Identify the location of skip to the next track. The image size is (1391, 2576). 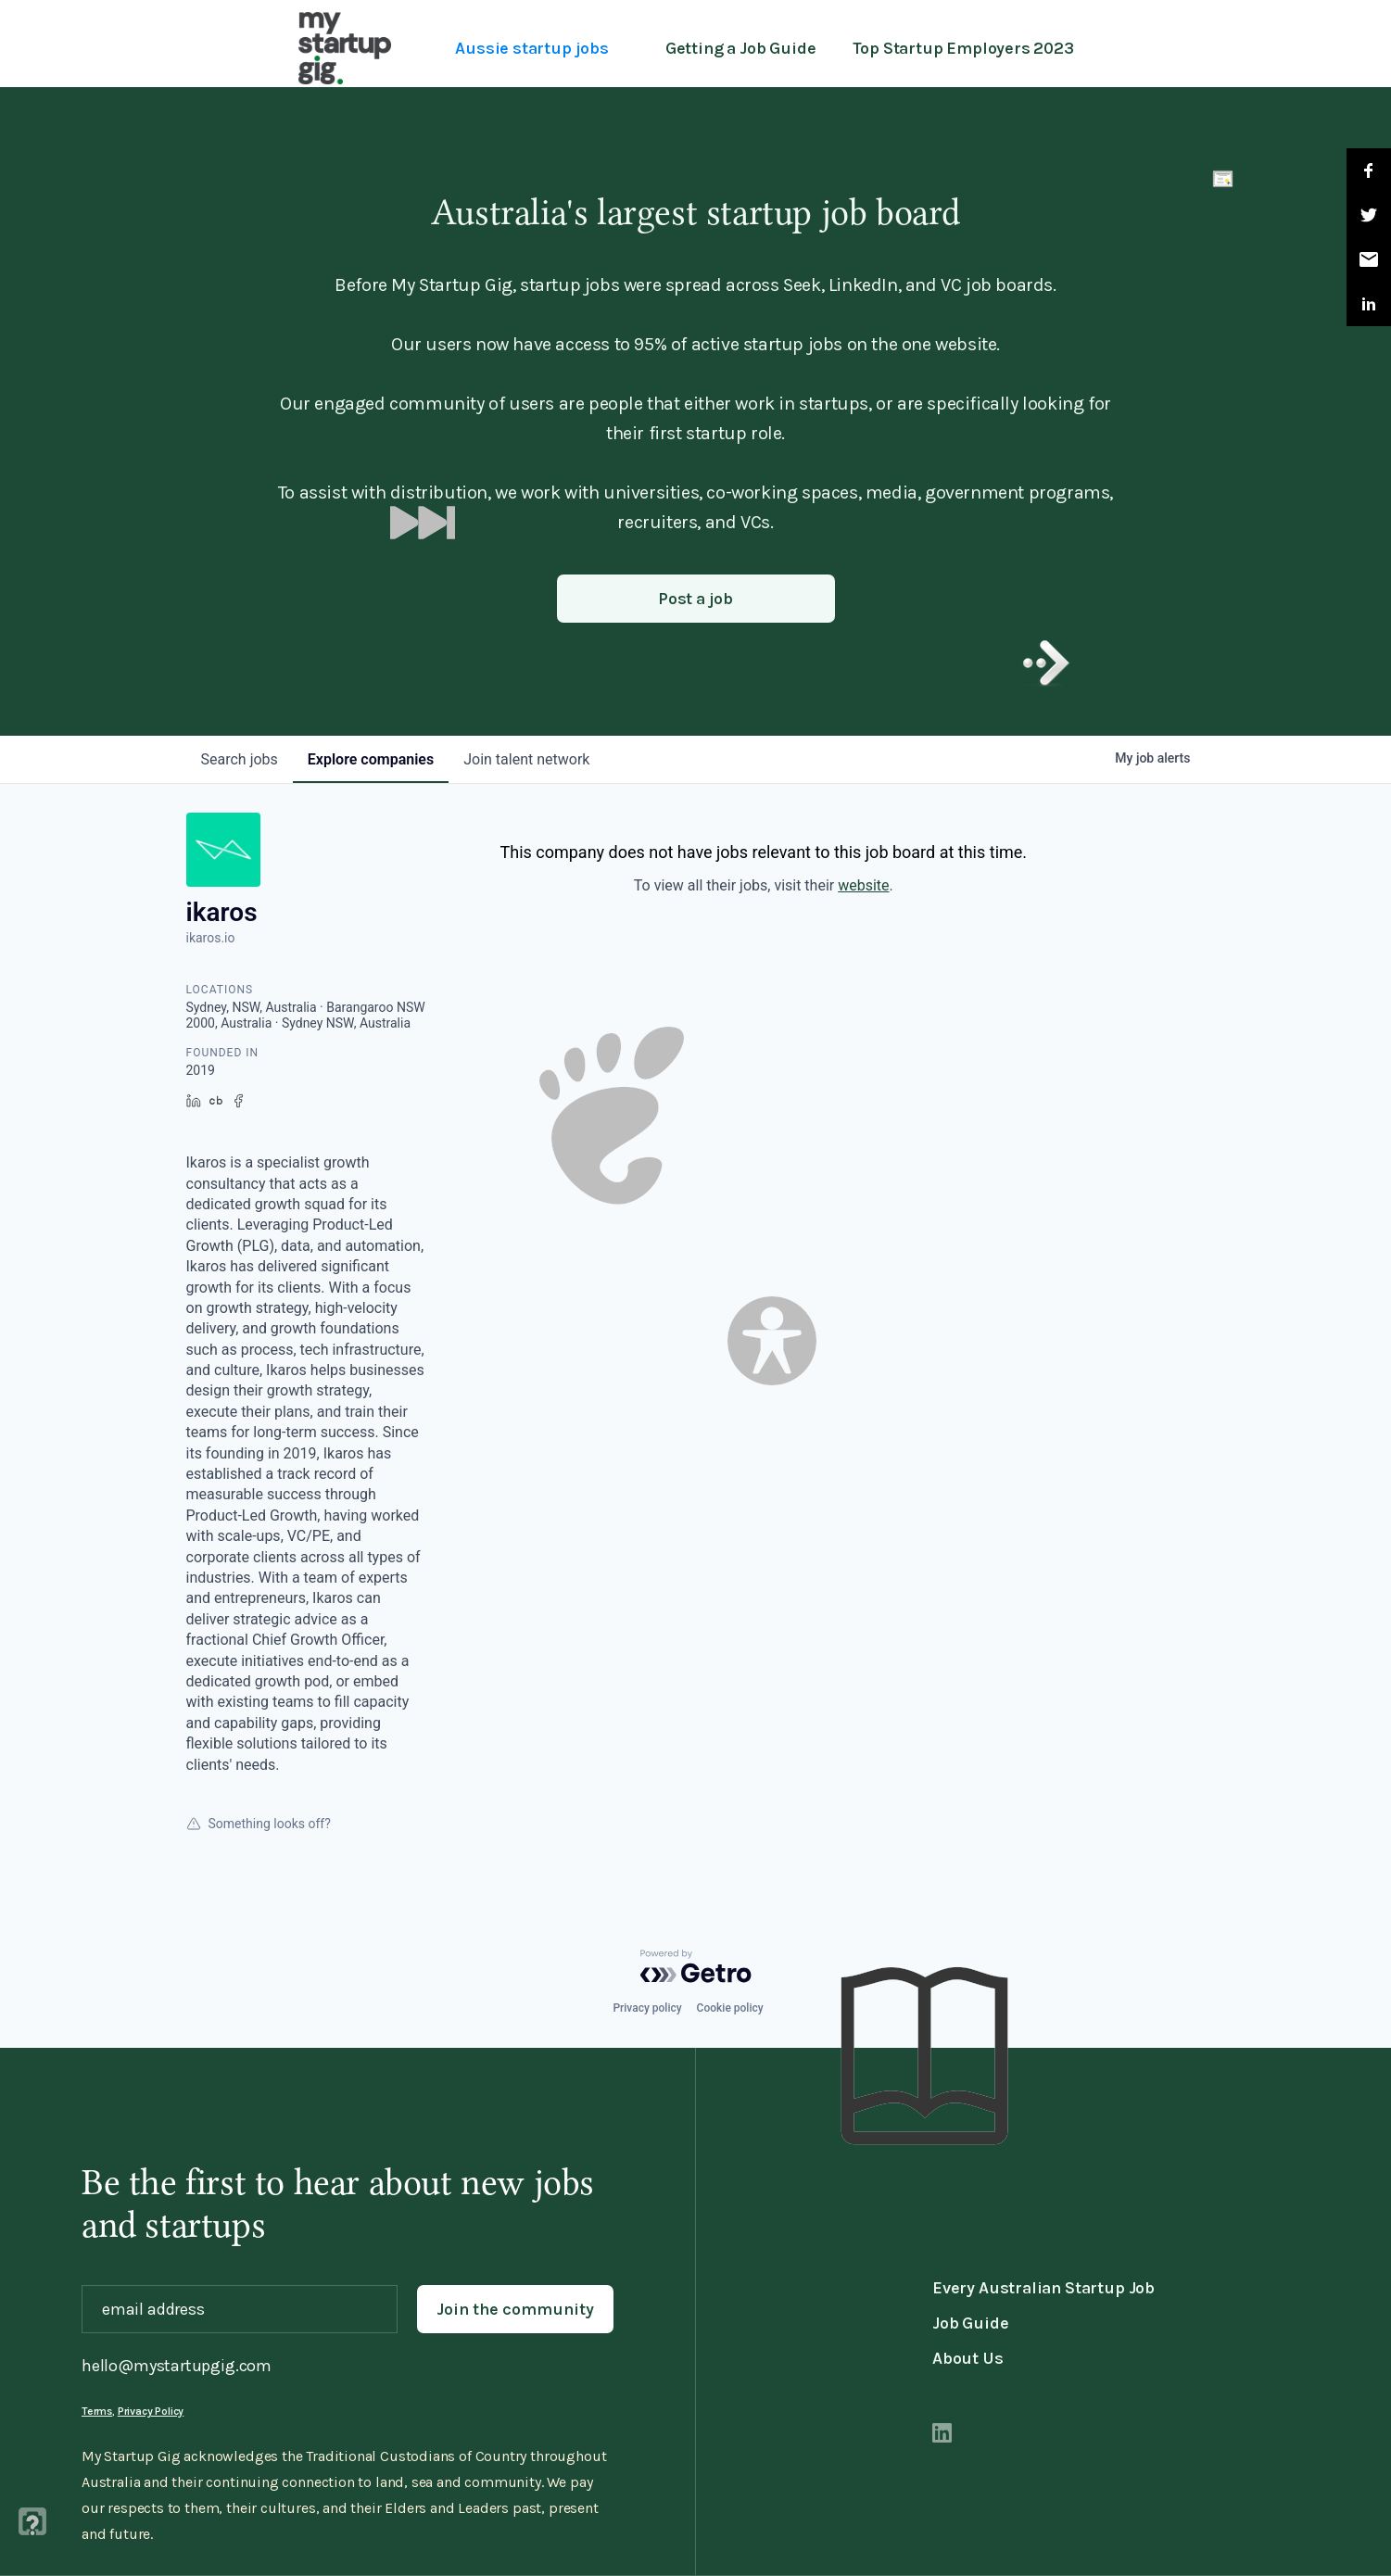
(423, 523).